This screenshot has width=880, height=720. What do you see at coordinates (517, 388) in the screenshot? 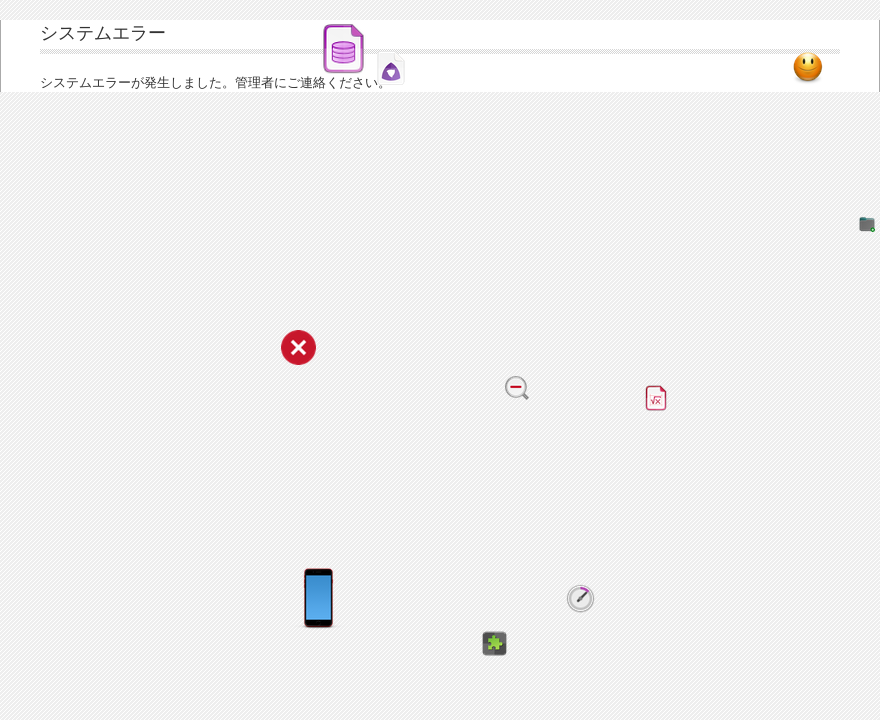
I see `zoom out of the current view` at bounding box center [517, 388].